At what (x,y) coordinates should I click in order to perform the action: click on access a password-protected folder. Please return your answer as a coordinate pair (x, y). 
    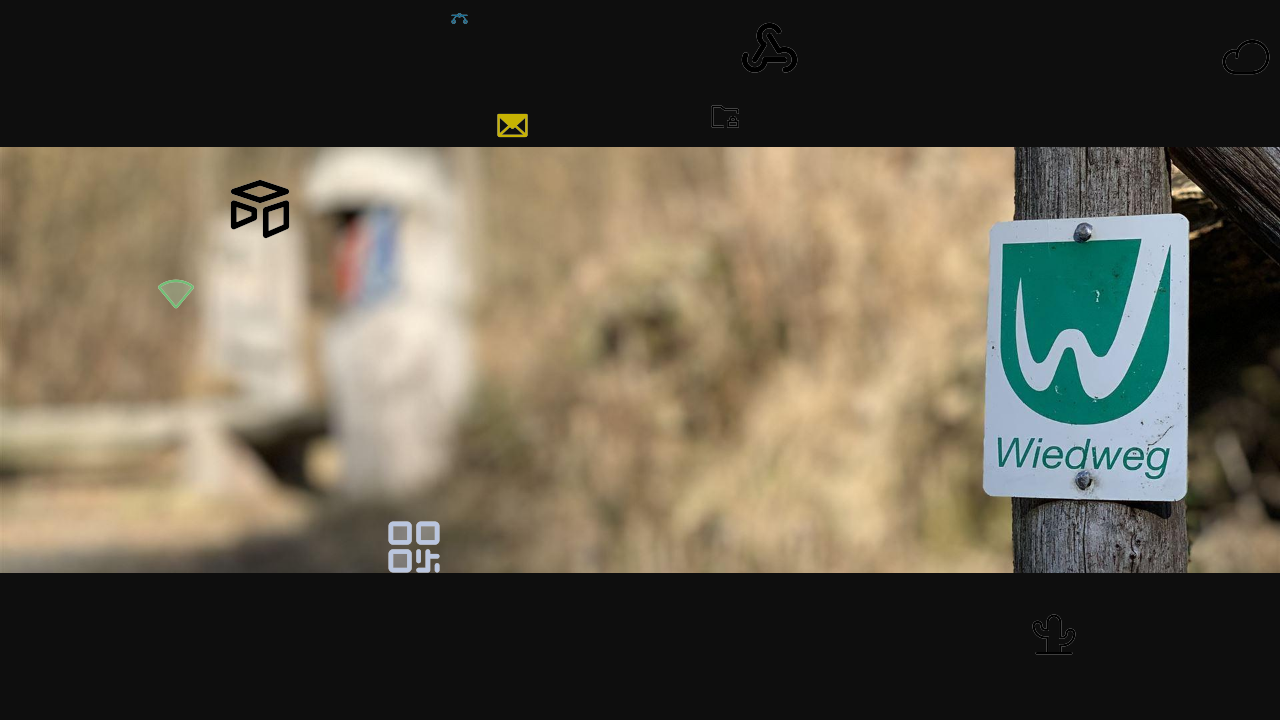
    Looking at the image, I should click on (725, 116).